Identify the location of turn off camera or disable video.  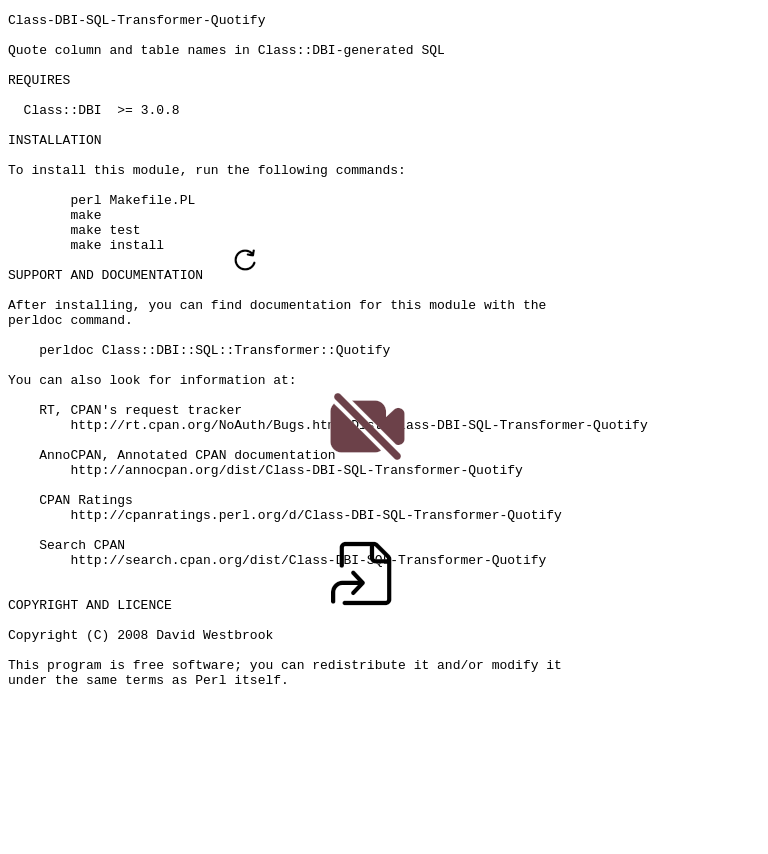
(367, 426).